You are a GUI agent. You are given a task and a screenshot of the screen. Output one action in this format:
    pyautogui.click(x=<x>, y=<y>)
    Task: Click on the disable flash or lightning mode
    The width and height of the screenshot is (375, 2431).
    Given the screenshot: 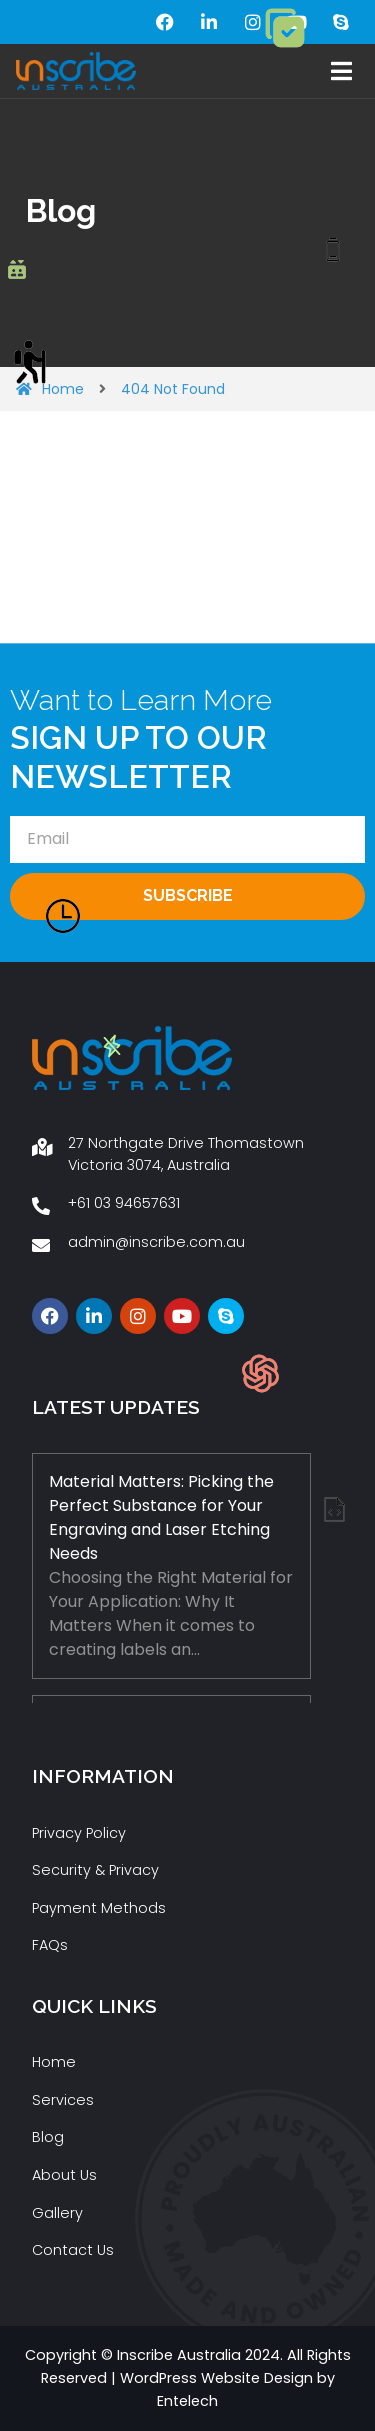 What is the action you would take?
    pyautogui.click(x=112, y=1046)
    